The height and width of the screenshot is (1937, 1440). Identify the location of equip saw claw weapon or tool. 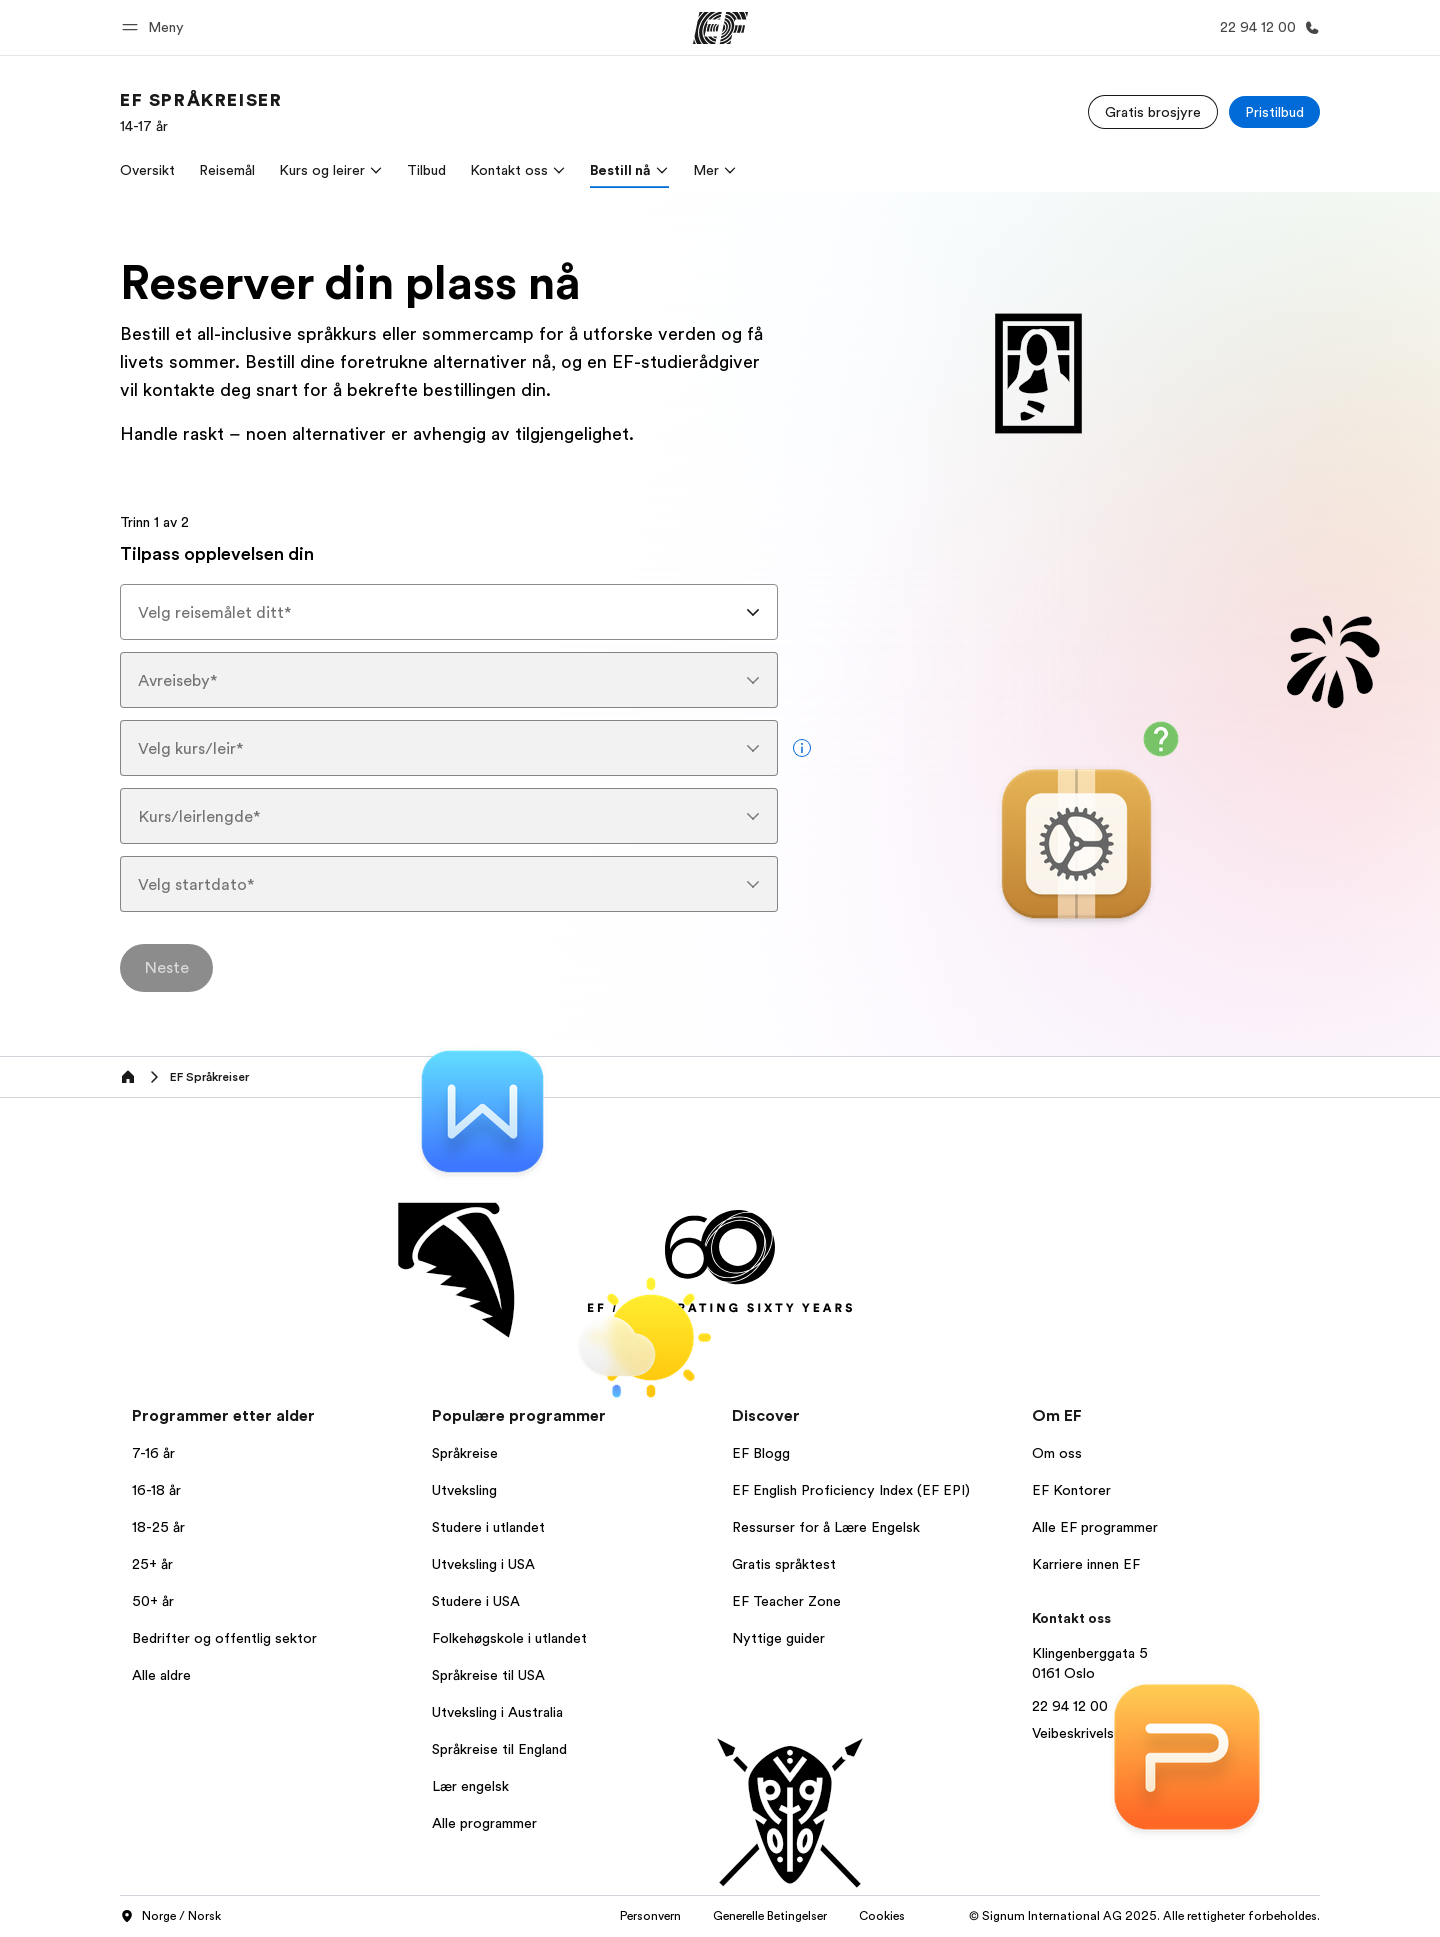
(463, 1270).